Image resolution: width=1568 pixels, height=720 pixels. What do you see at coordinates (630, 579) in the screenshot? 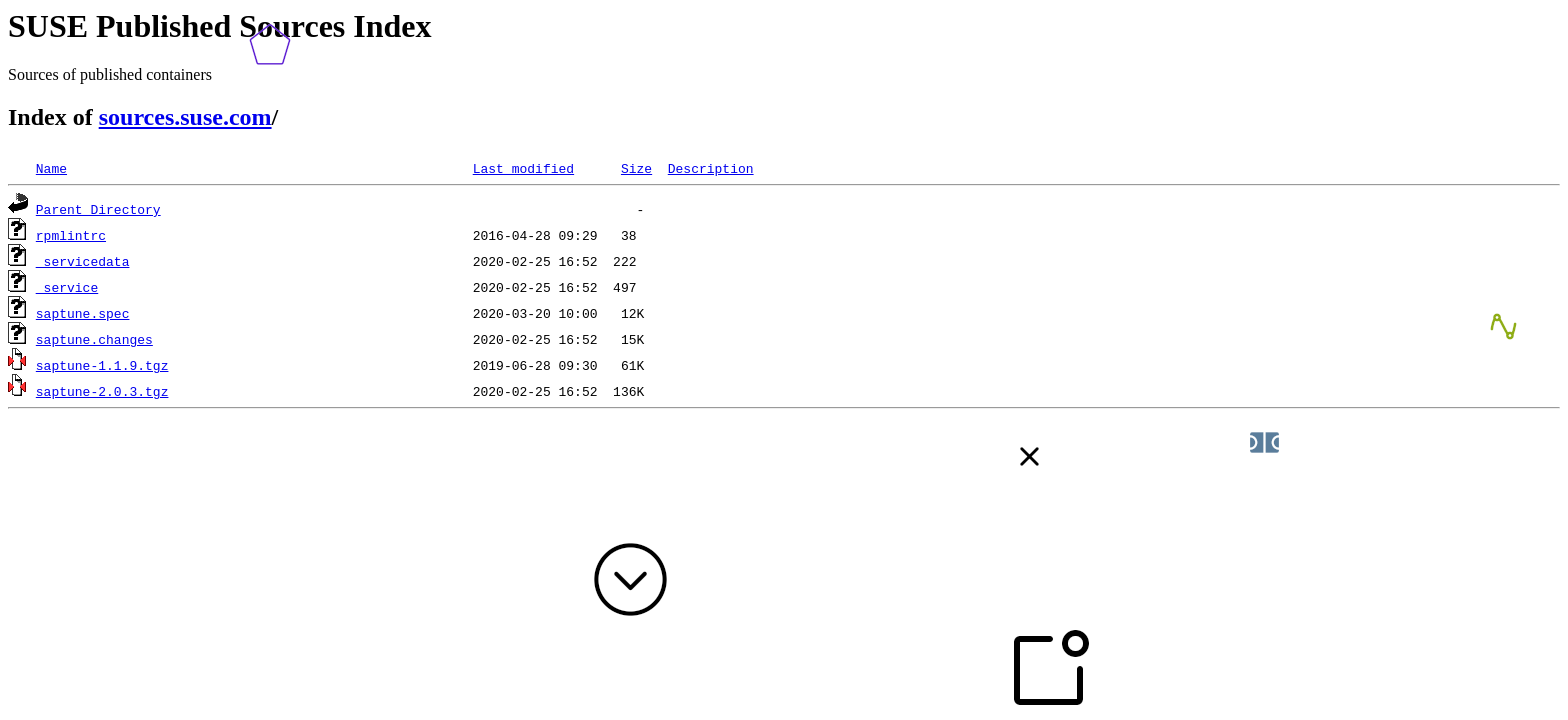
I see `expand to show more content` at bounding box center [630, 579].